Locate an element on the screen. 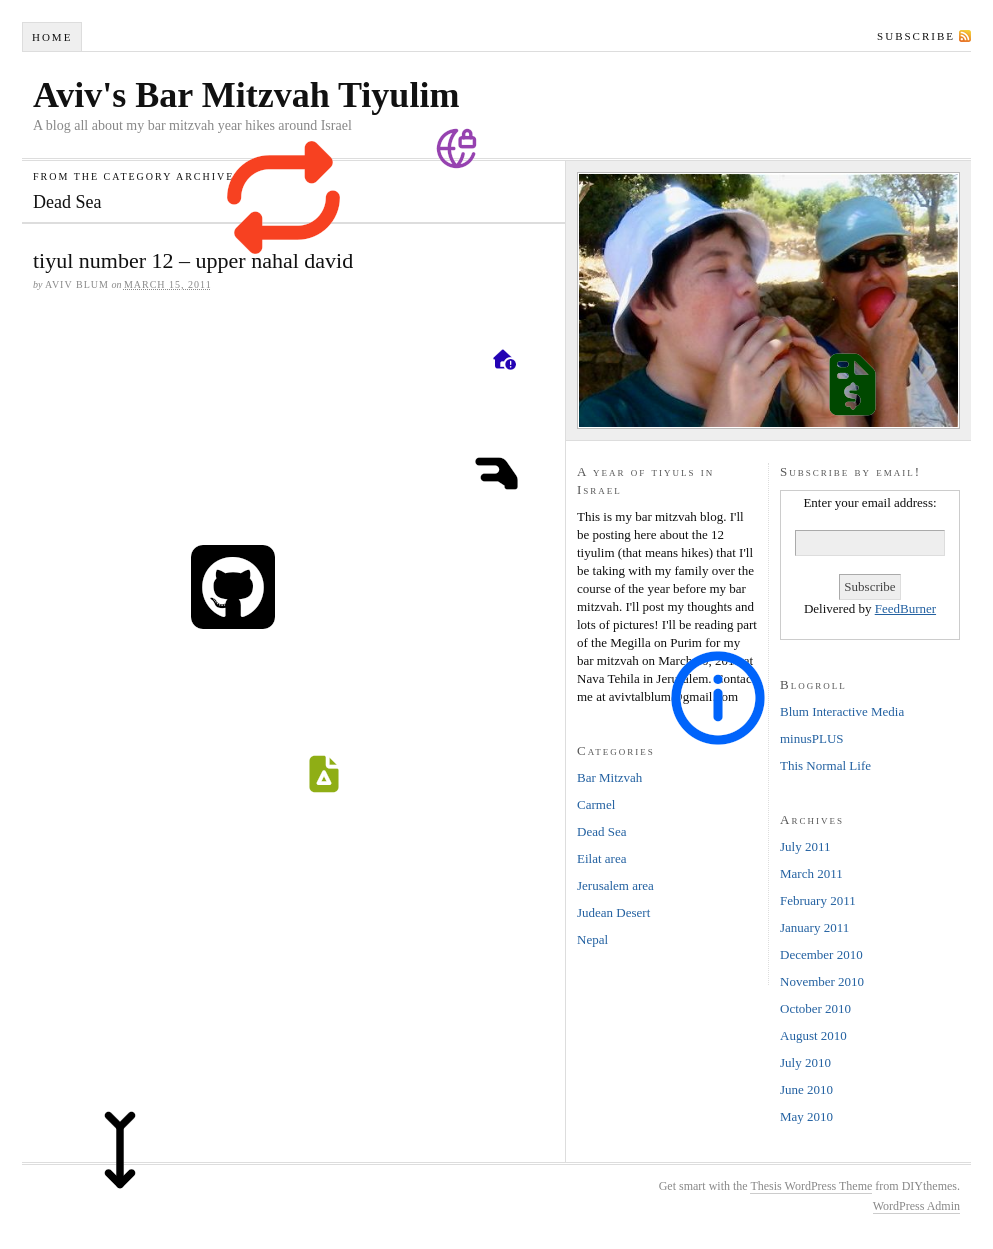 Image resolution: width=993 pixels, height=1249 pixels. lizard gesture for rock-paper-scissors-lizard-spock game is located at coordinates (496, 473).